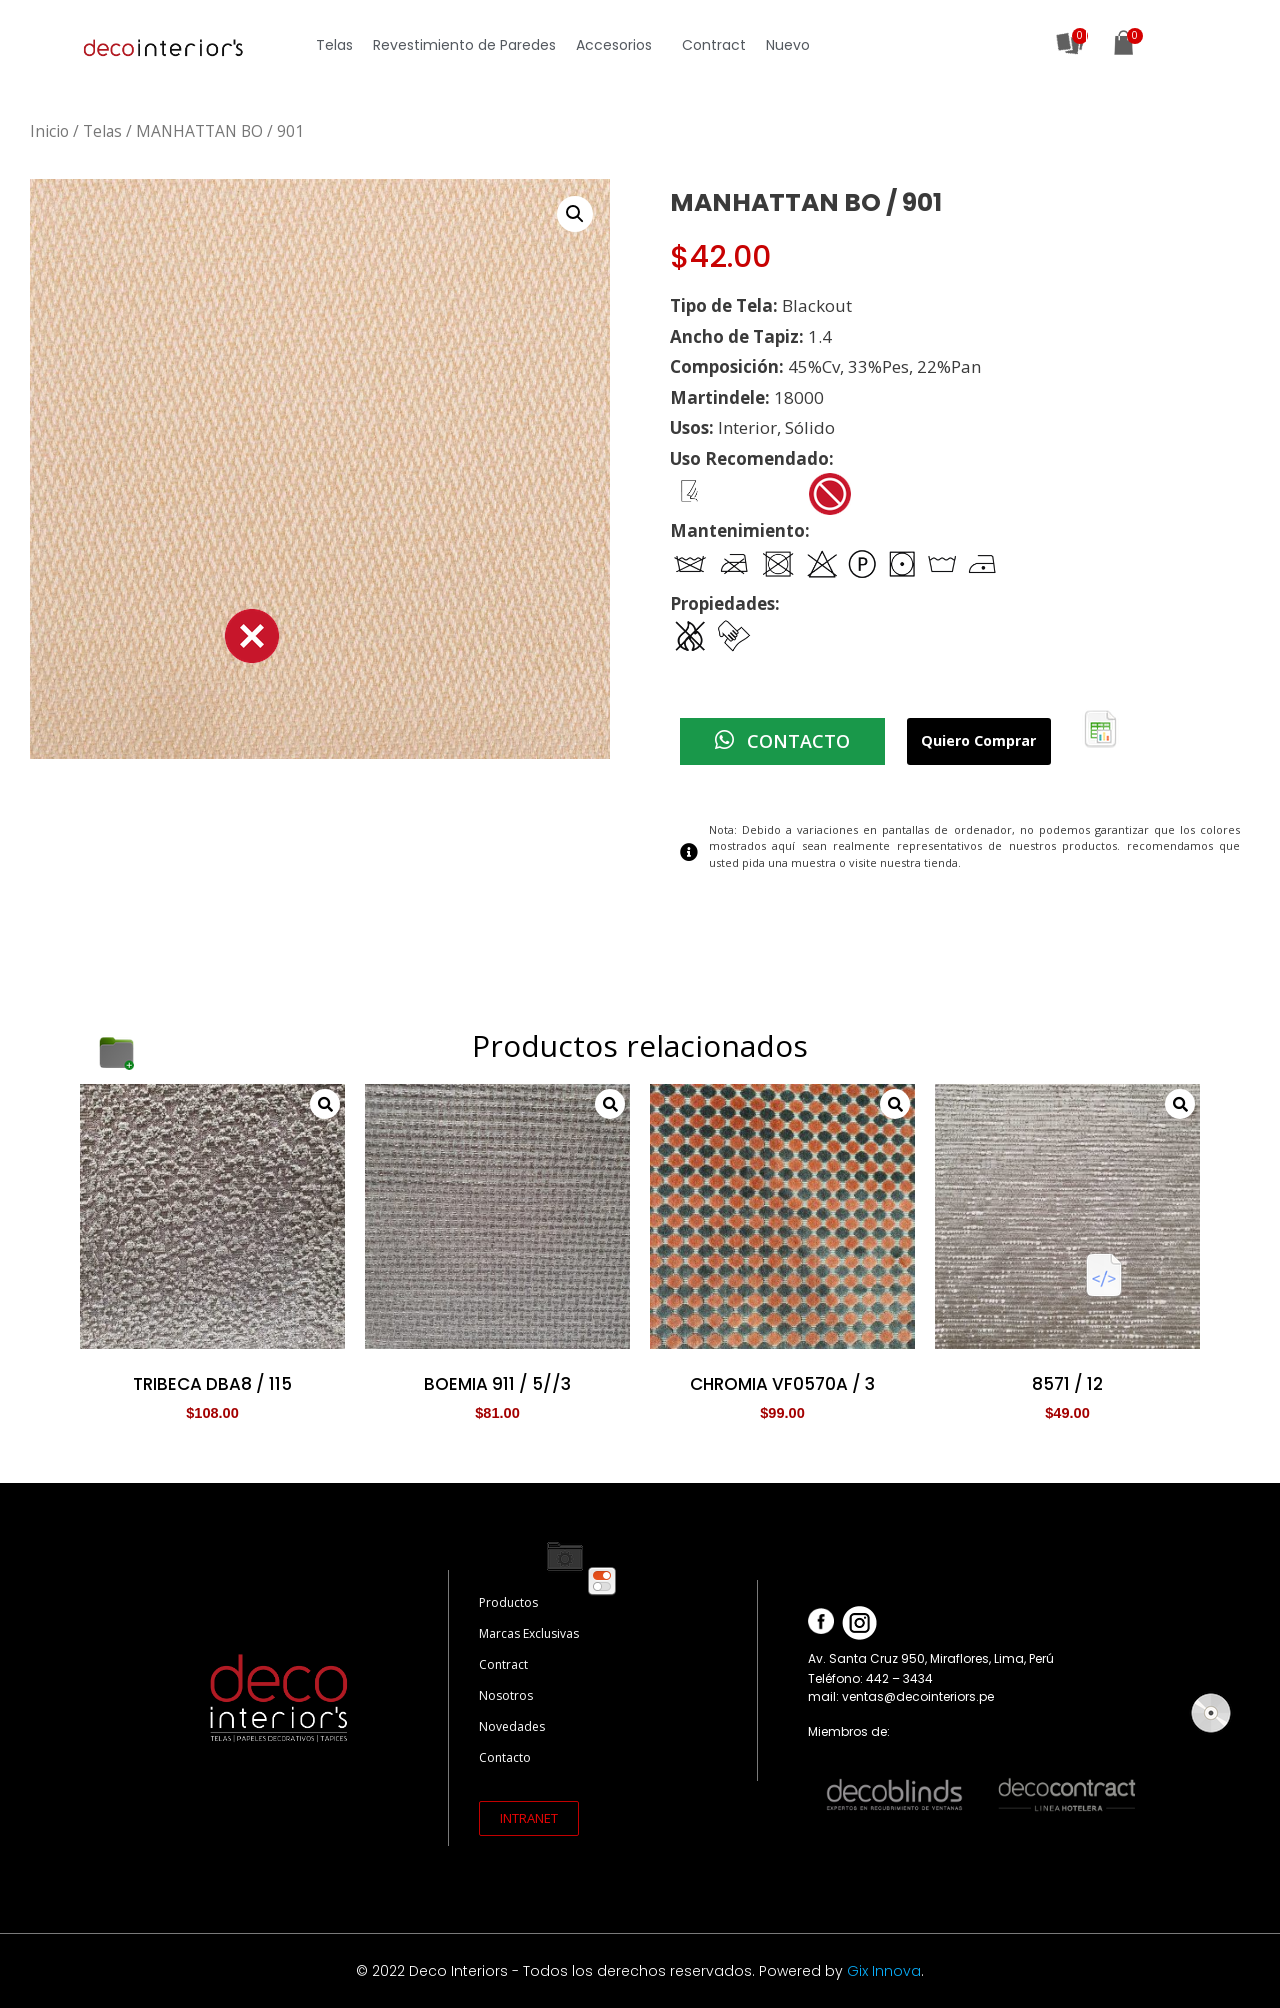 This screenshot has width=1280, height=2008. What do you see at coordinates (602, 1581) in the screenshot?
I see `open unity tweak tool settings` at bounding box center [602, 1581].